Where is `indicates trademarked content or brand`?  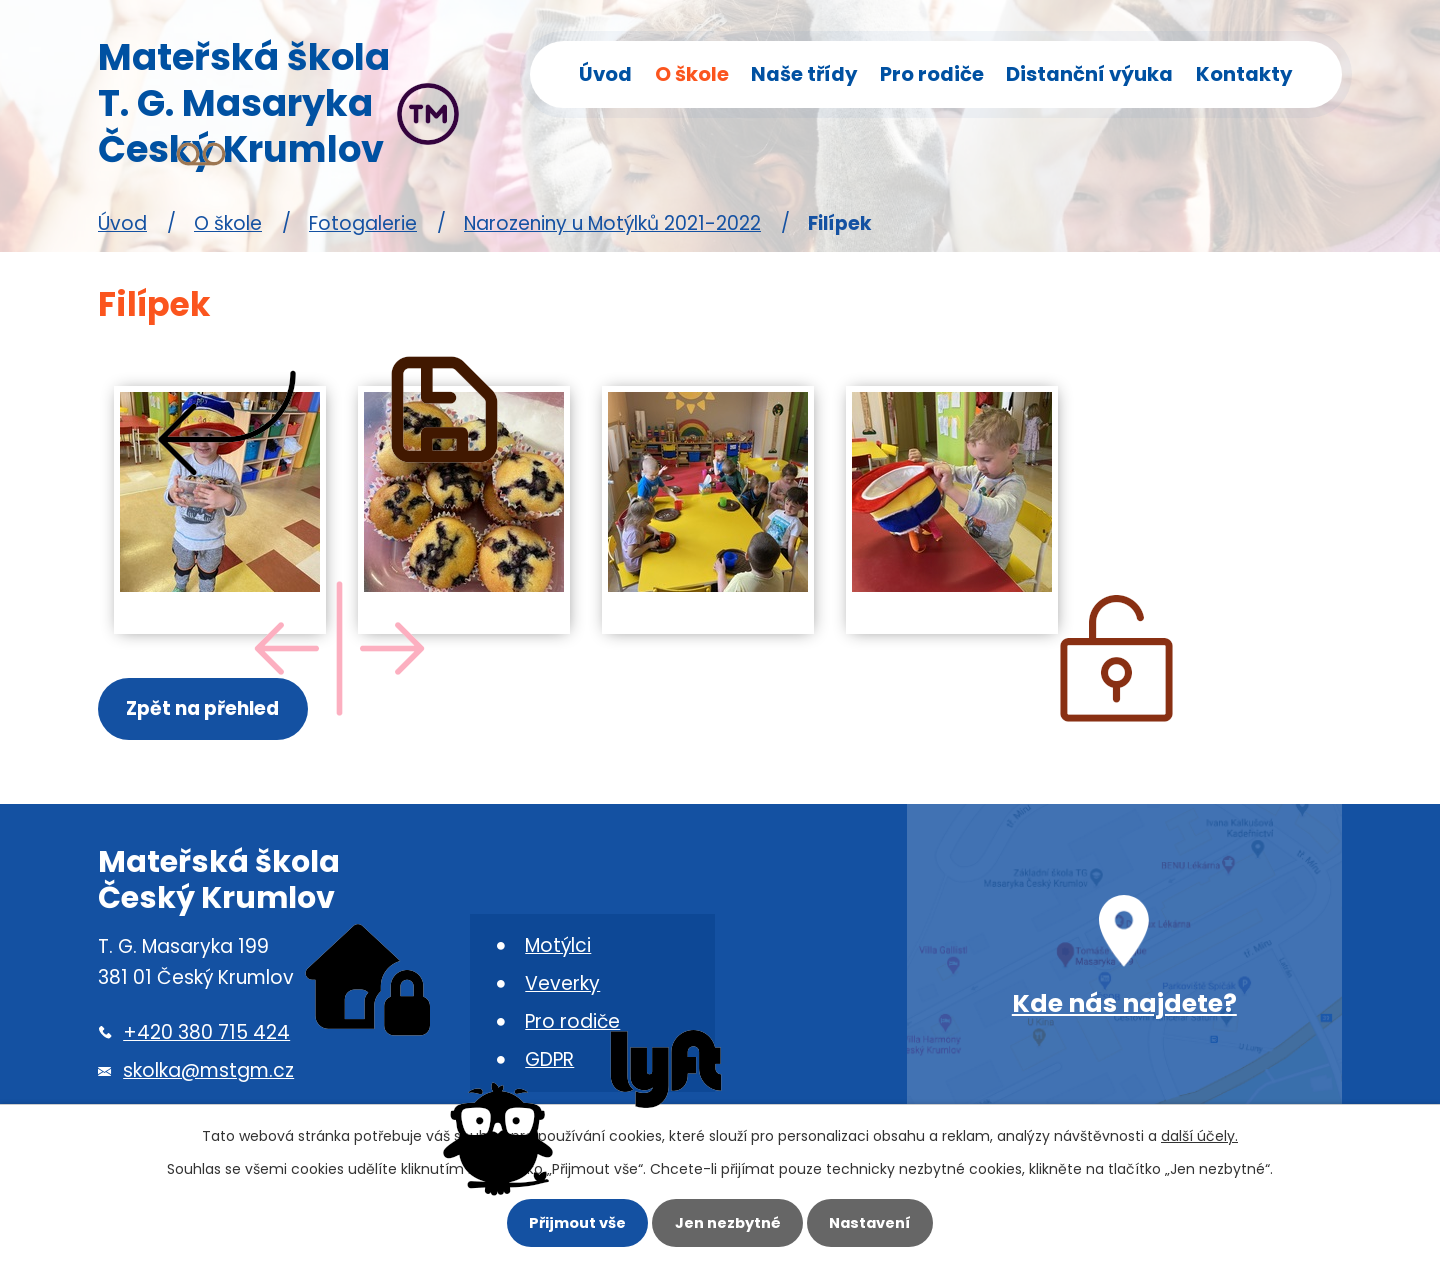 indicates trademarked content or brand is located at coordinates (428, 114).